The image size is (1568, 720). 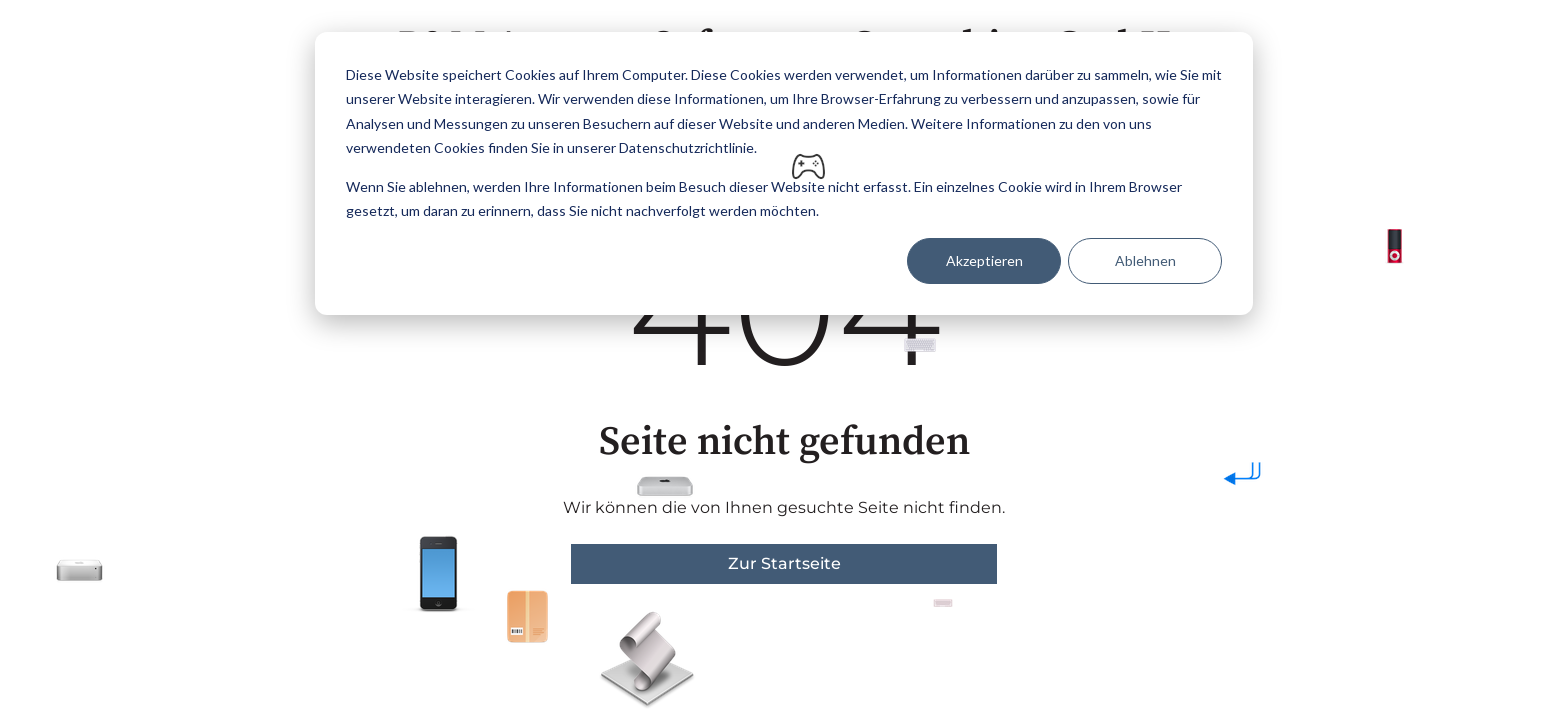 I want to click on run an AppleScript applet, so click(x=647, y=658).